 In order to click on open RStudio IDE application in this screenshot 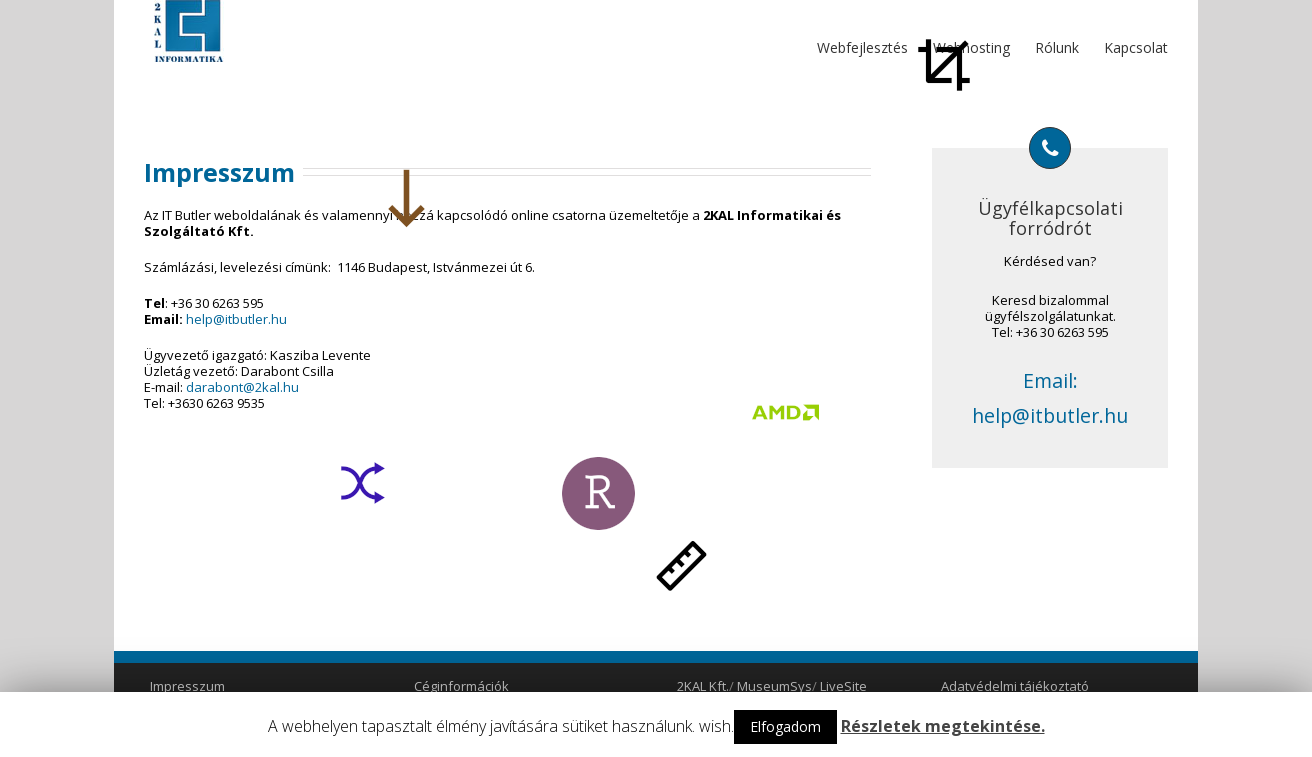, I will do `click(598, 493)`.